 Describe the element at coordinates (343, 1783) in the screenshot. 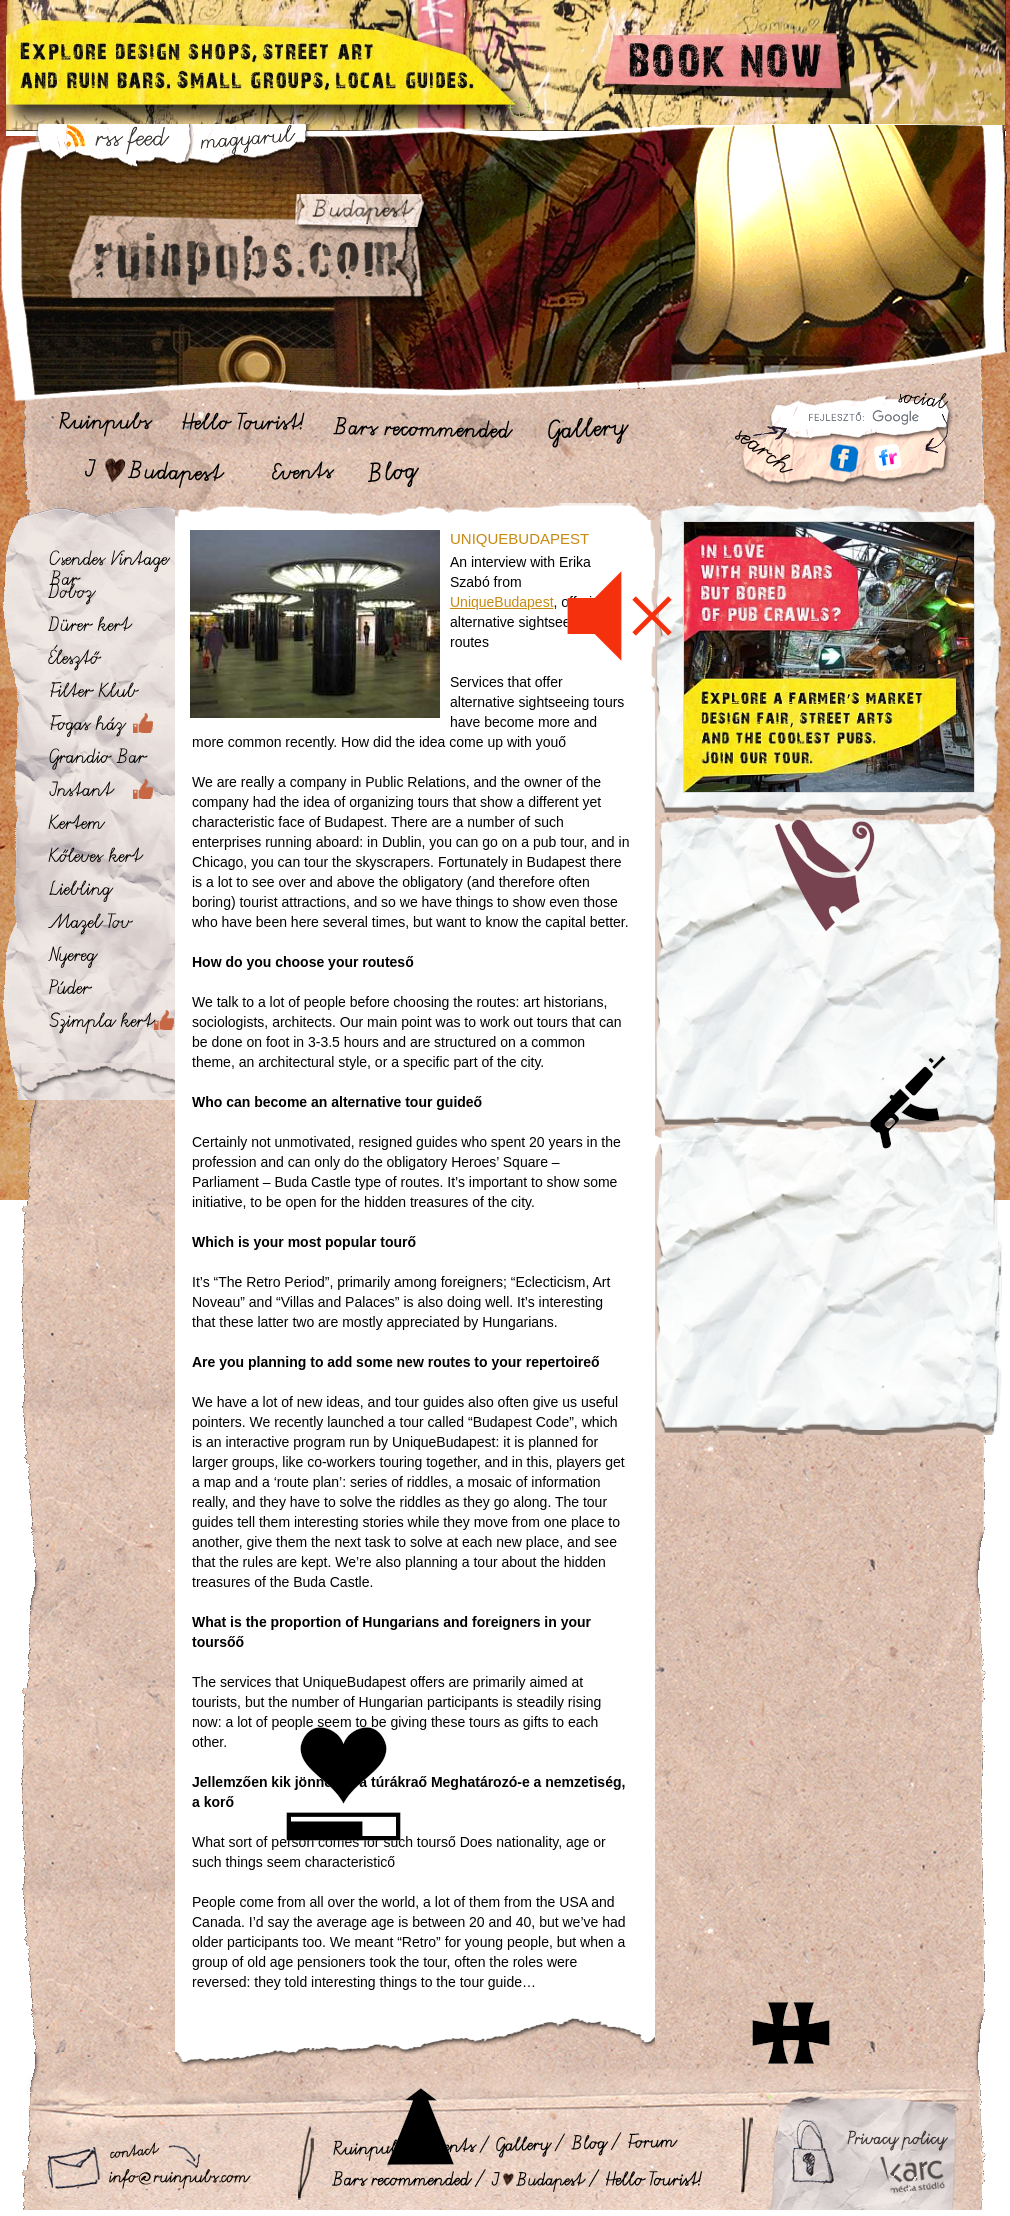

I see `player health or life remaining` at that location.